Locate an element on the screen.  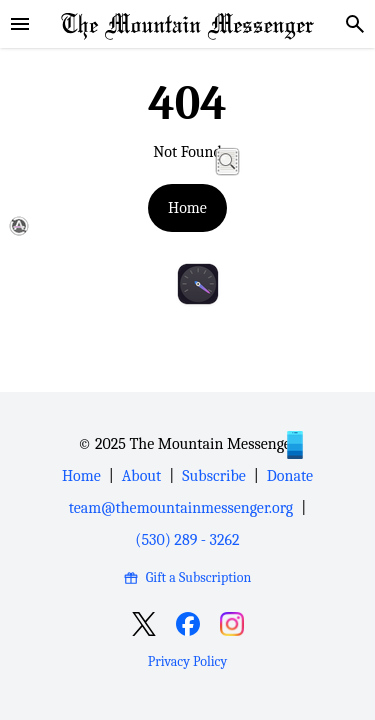
open the system logs application is located at coordinates (227, 161).